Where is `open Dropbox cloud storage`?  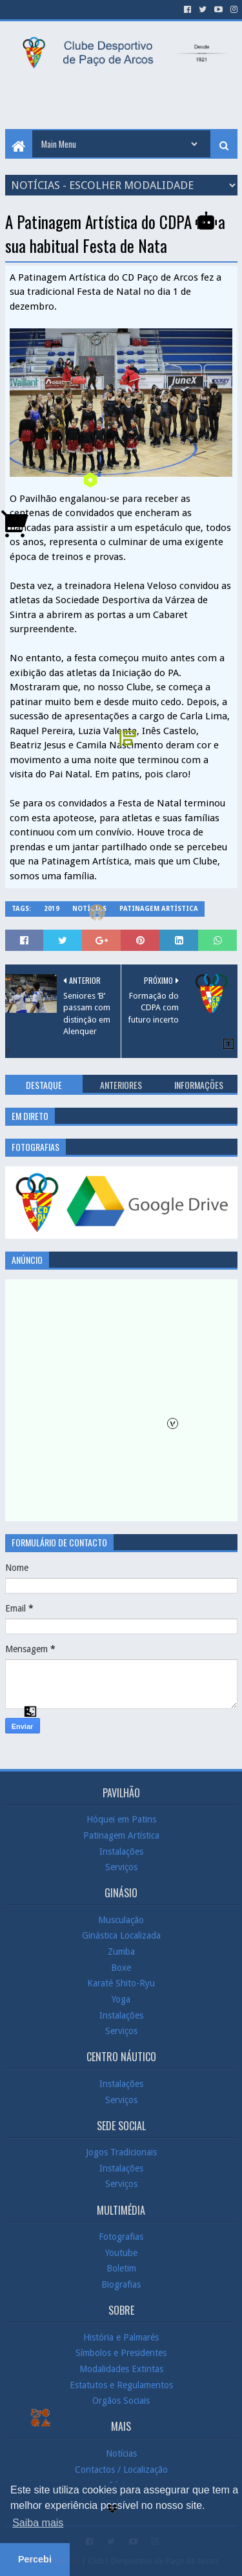
open Dropbox cloud storage is located at coordinates (112, 2508).